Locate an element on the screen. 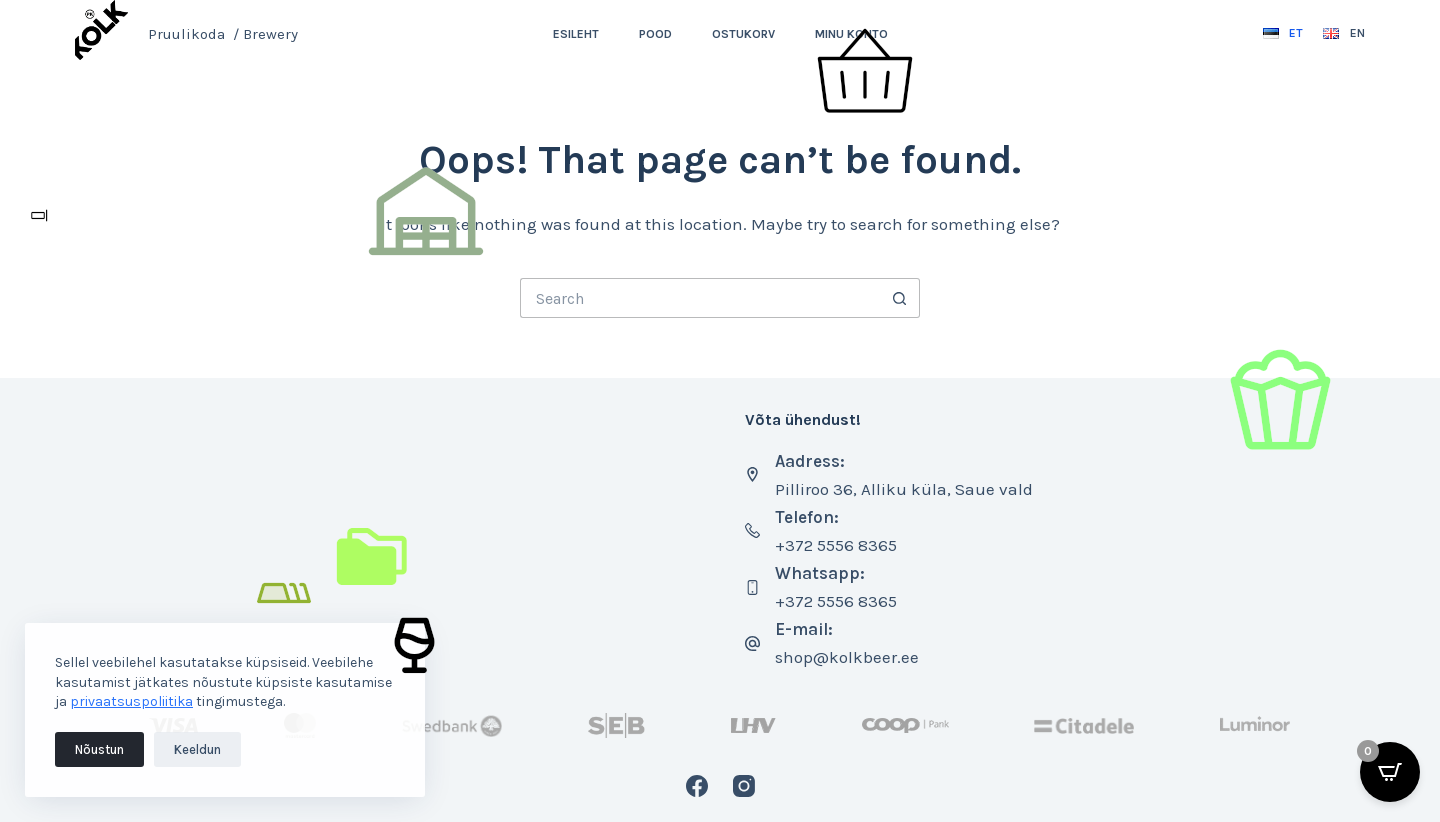 Image resolution: width=1440 pixels, height=822 pixels. browse wine selection or menu is located at coordinates (414, 643).